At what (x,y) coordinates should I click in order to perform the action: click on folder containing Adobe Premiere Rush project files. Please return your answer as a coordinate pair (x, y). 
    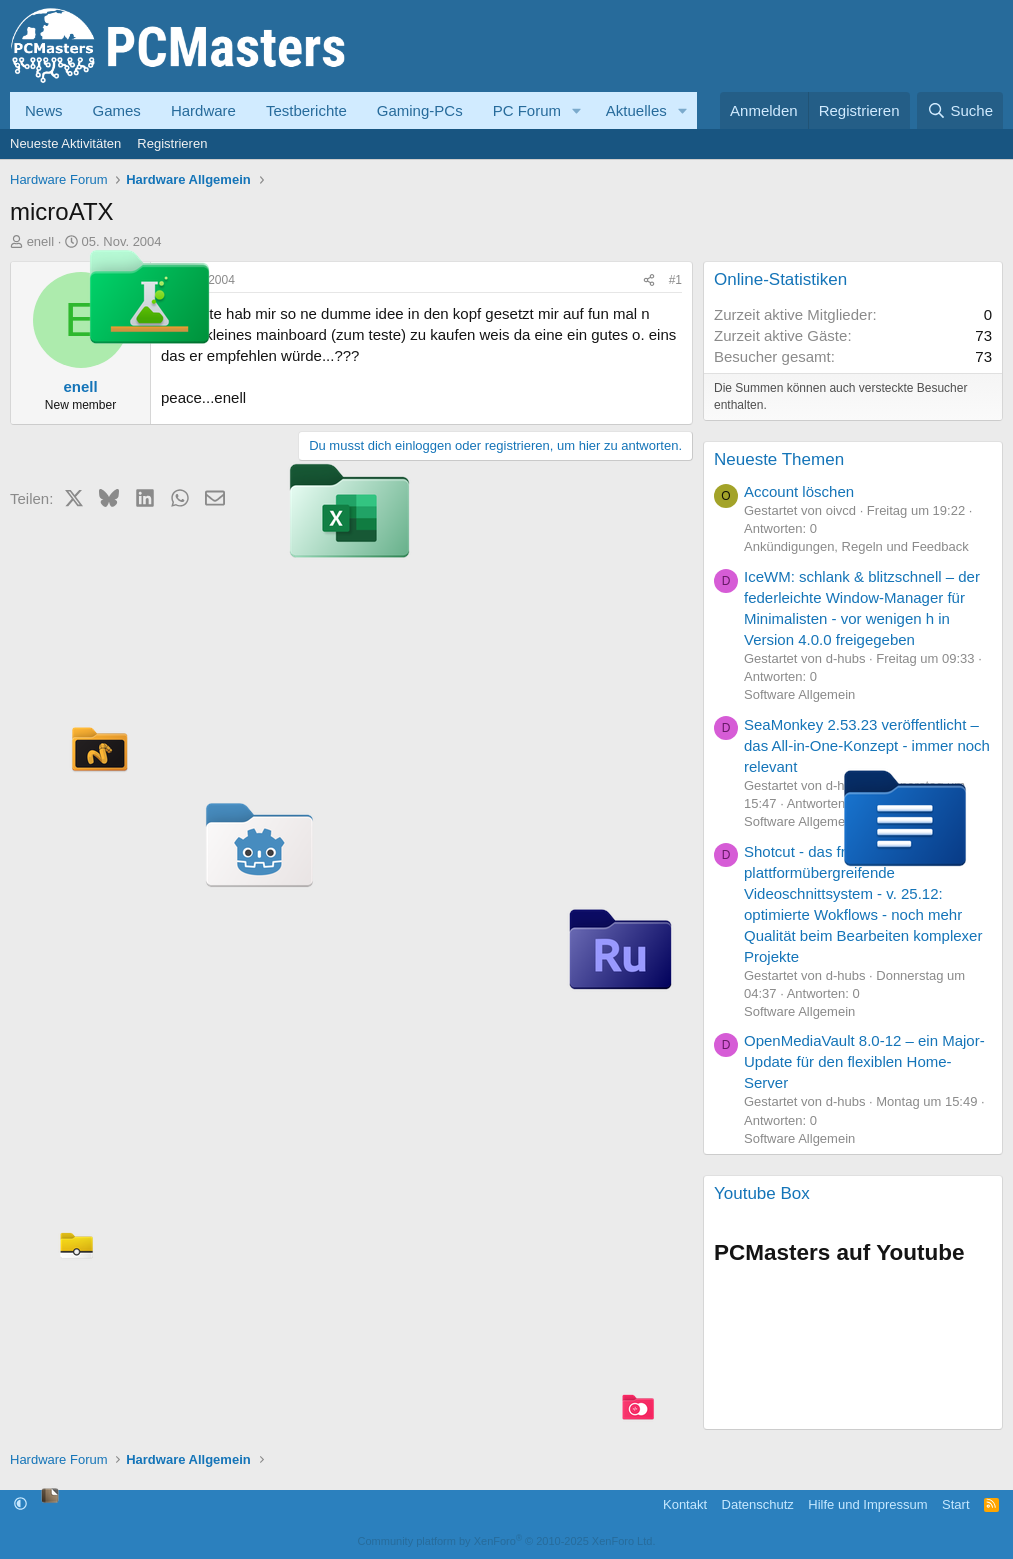
    Looking at the image, I should click on (620, 952).